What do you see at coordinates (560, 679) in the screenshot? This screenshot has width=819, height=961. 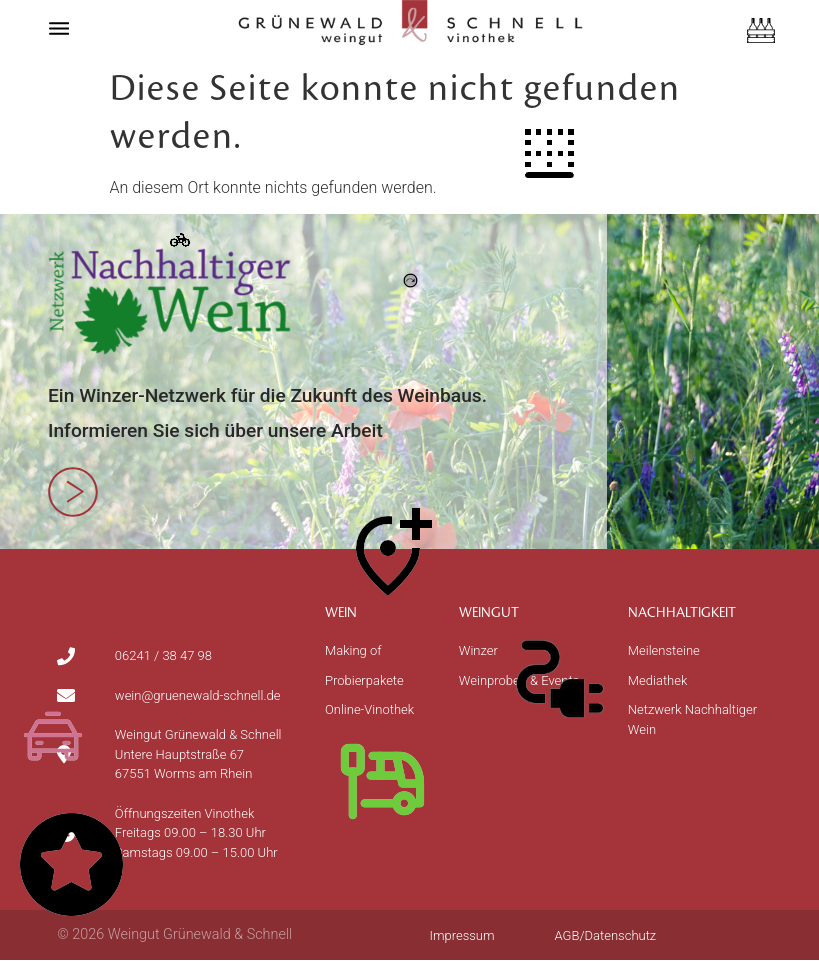 I see `find nearby electrical or charging services` at bounding box center [560, 679].